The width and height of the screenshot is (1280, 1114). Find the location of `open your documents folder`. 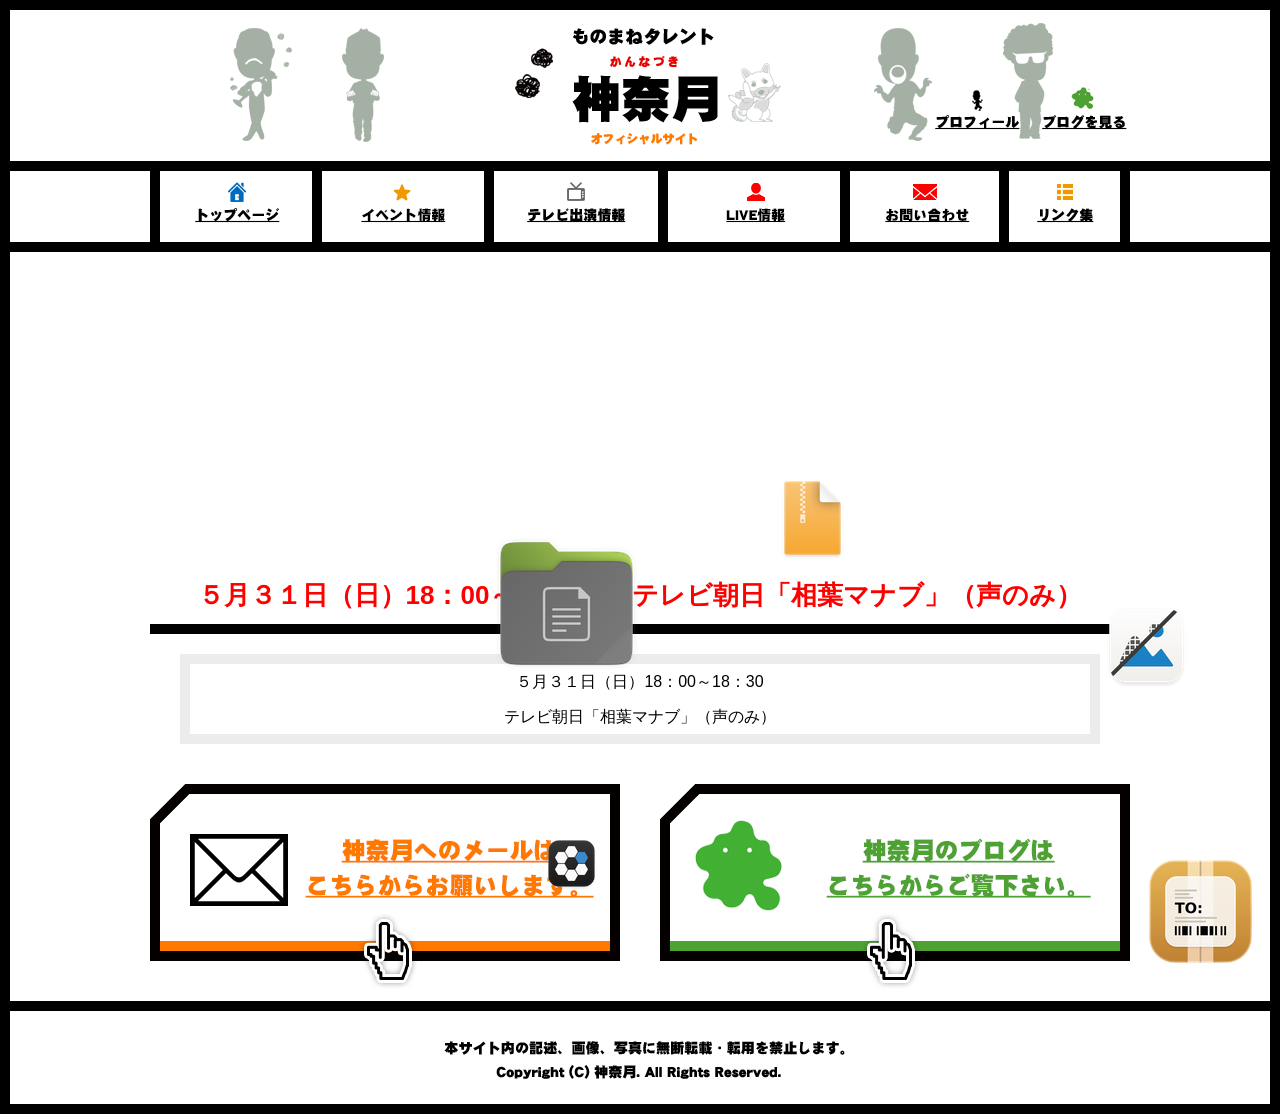

open your documents folder is located at coordinates (566, 603).